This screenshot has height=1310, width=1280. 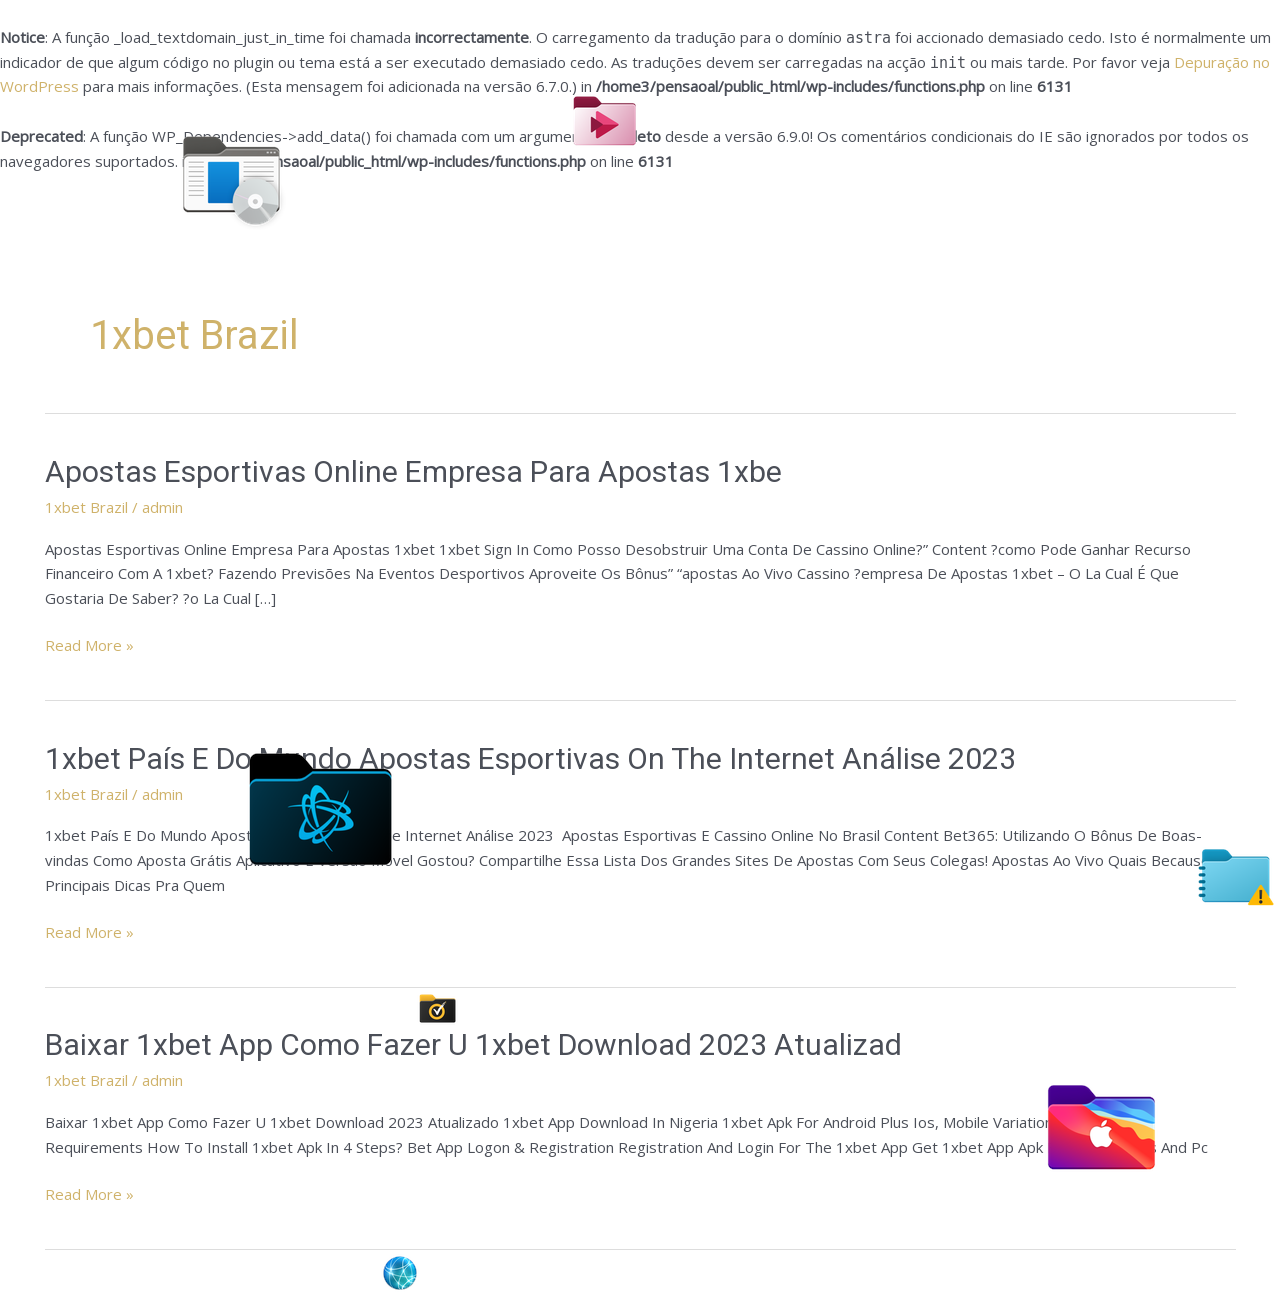 I want to click on open folder in macos big sur style, so click(x=1101, y=1130).